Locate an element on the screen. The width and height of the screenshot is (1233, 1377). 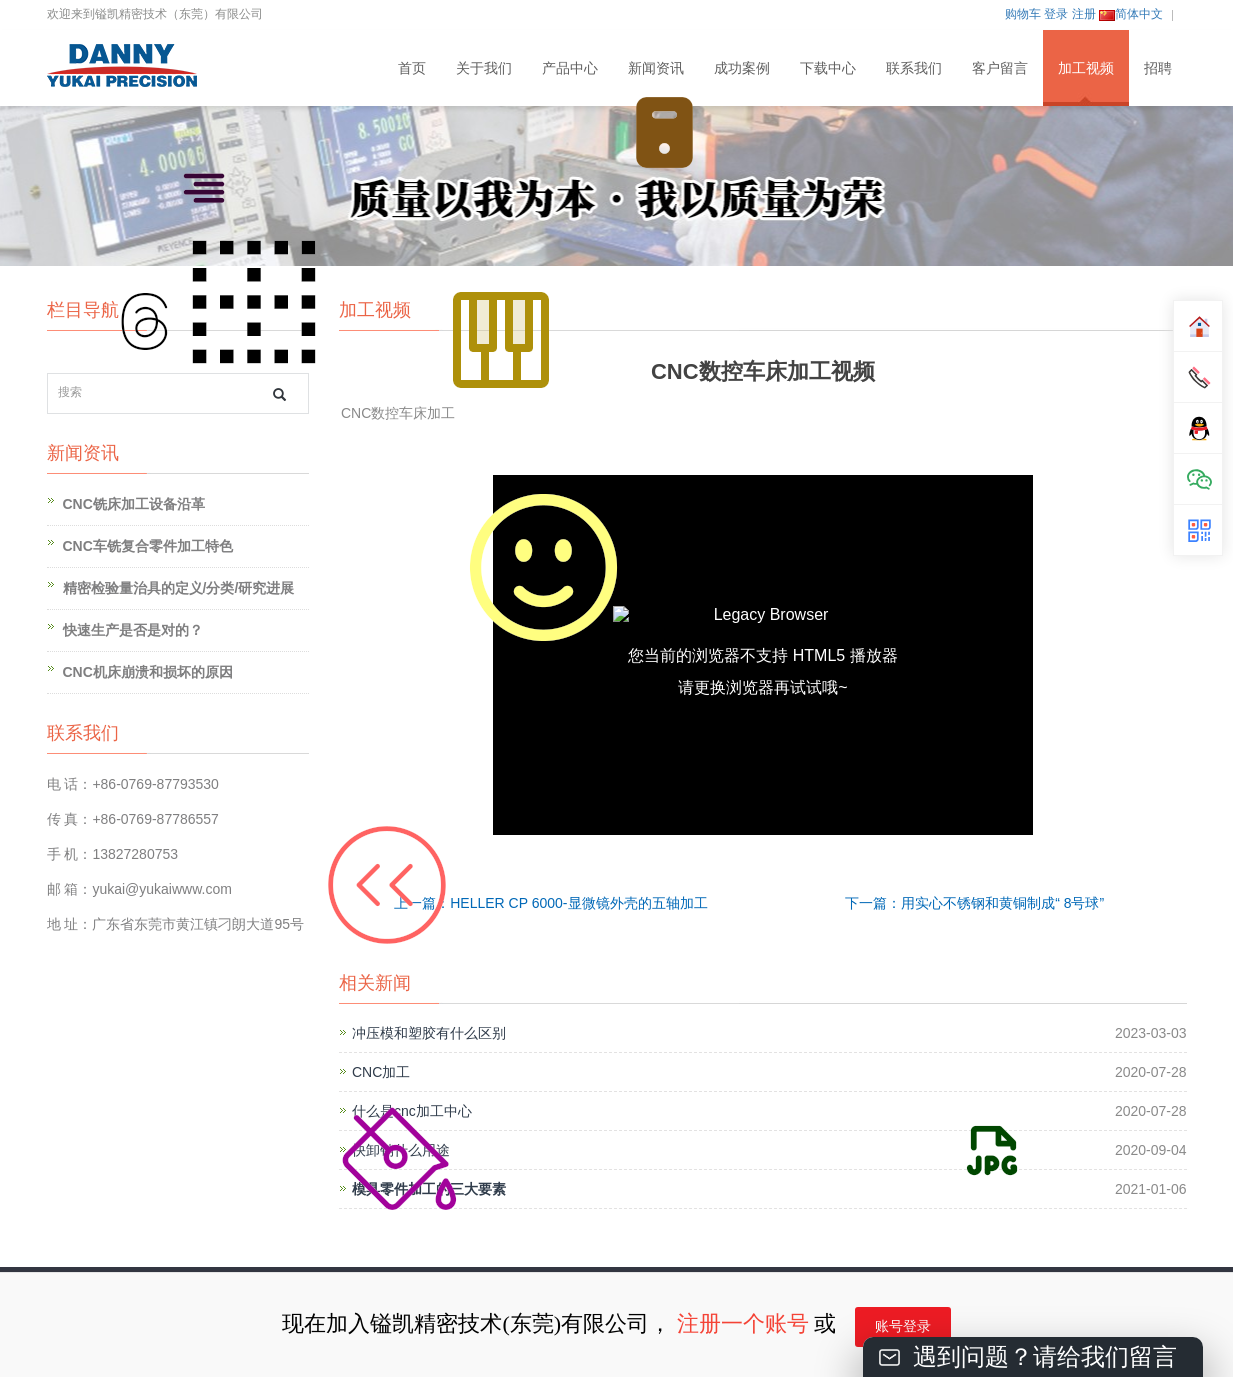
fill an area with color is located at coordinates (397, 1162).